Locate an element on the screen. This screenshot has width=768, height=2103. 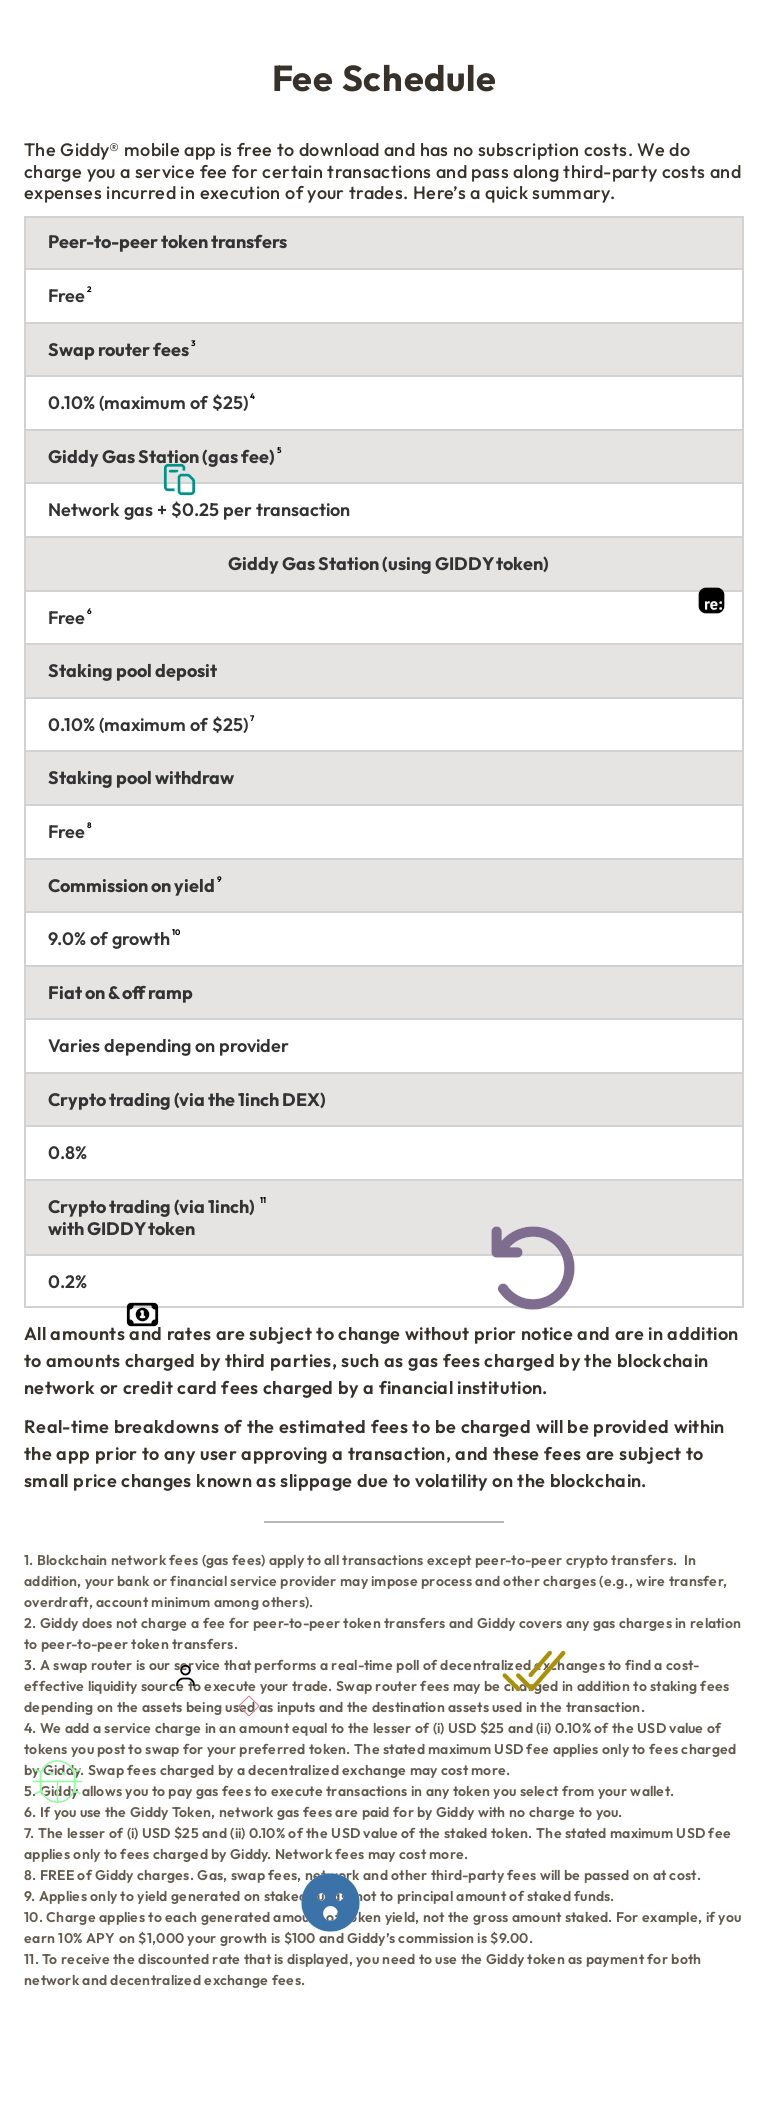
indicates surprising or unexpected content is located at coordinates (330, 1902).